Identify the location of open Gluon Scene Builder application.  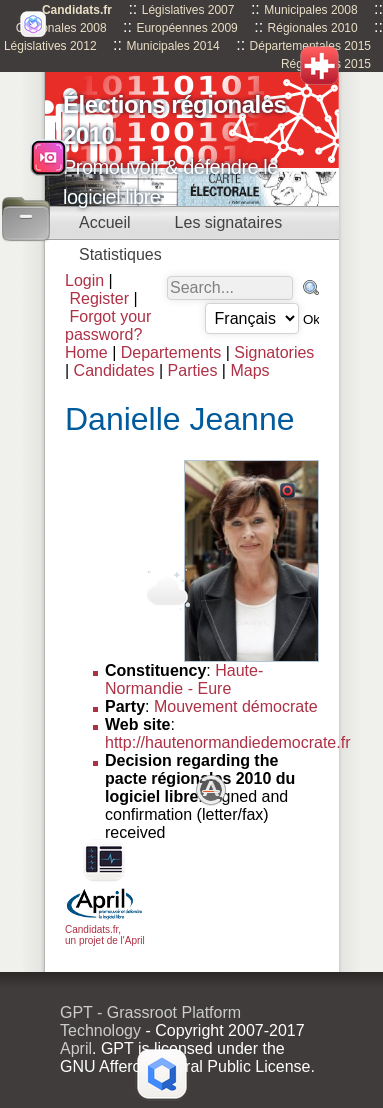
(32, 24).